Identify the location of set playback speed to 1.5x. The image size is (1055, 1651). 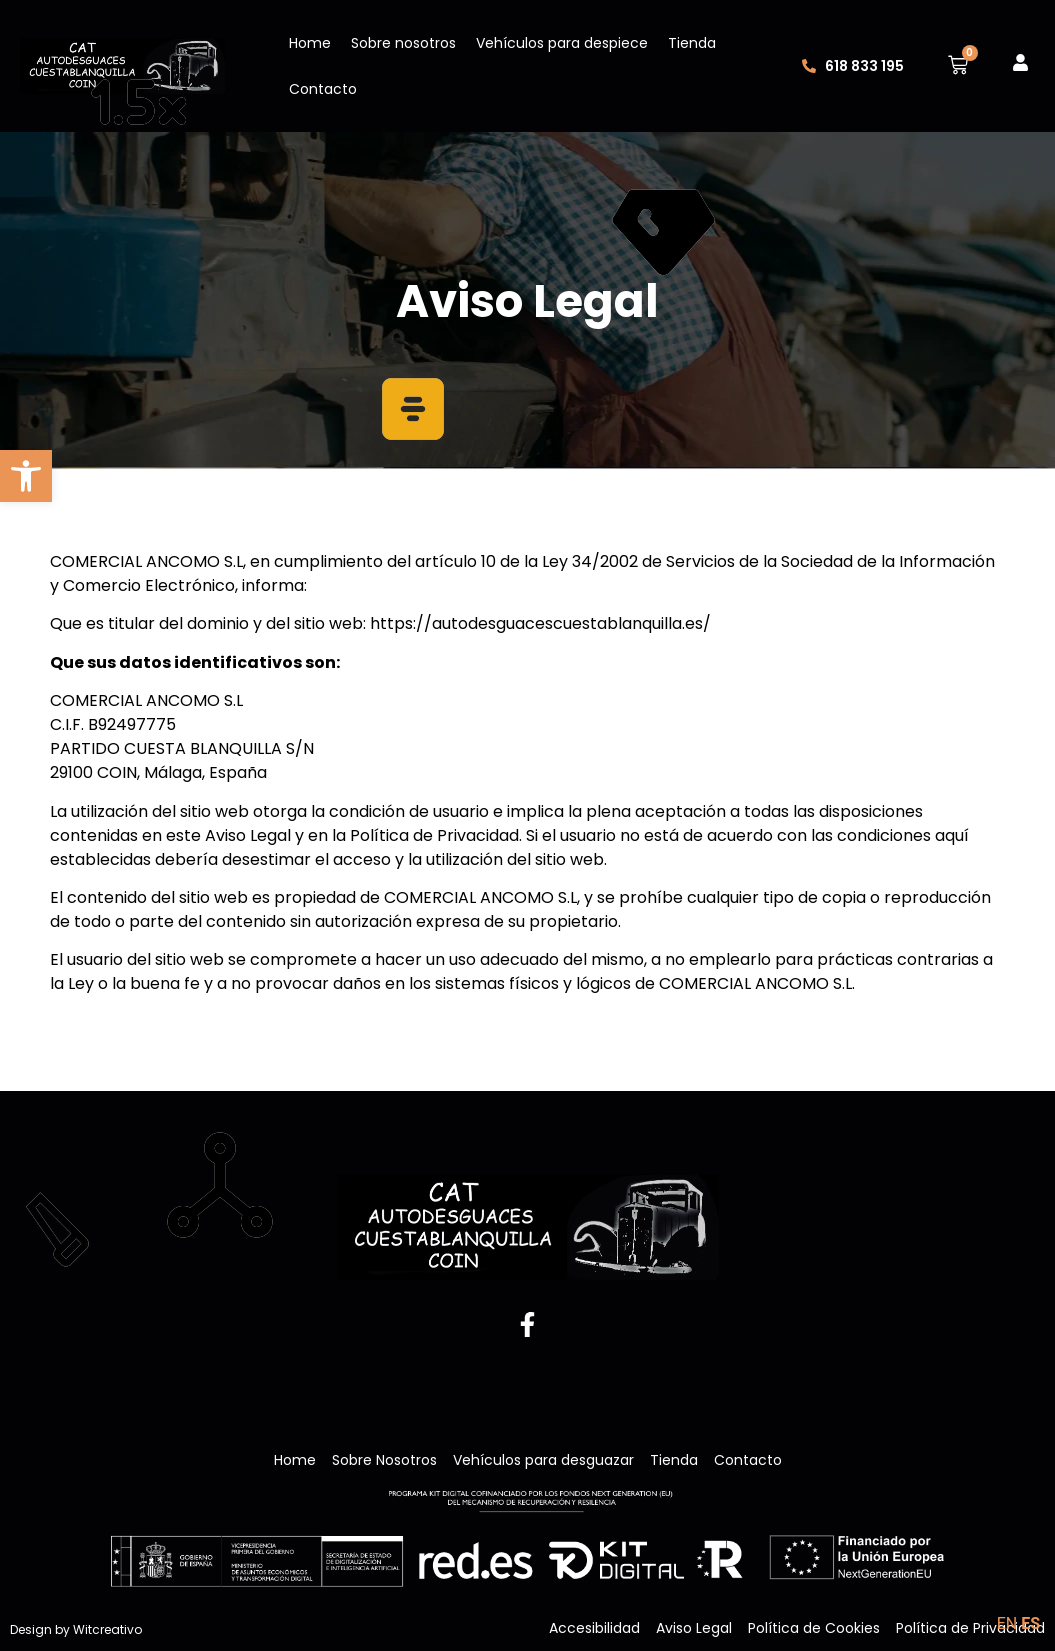
(141, 102).